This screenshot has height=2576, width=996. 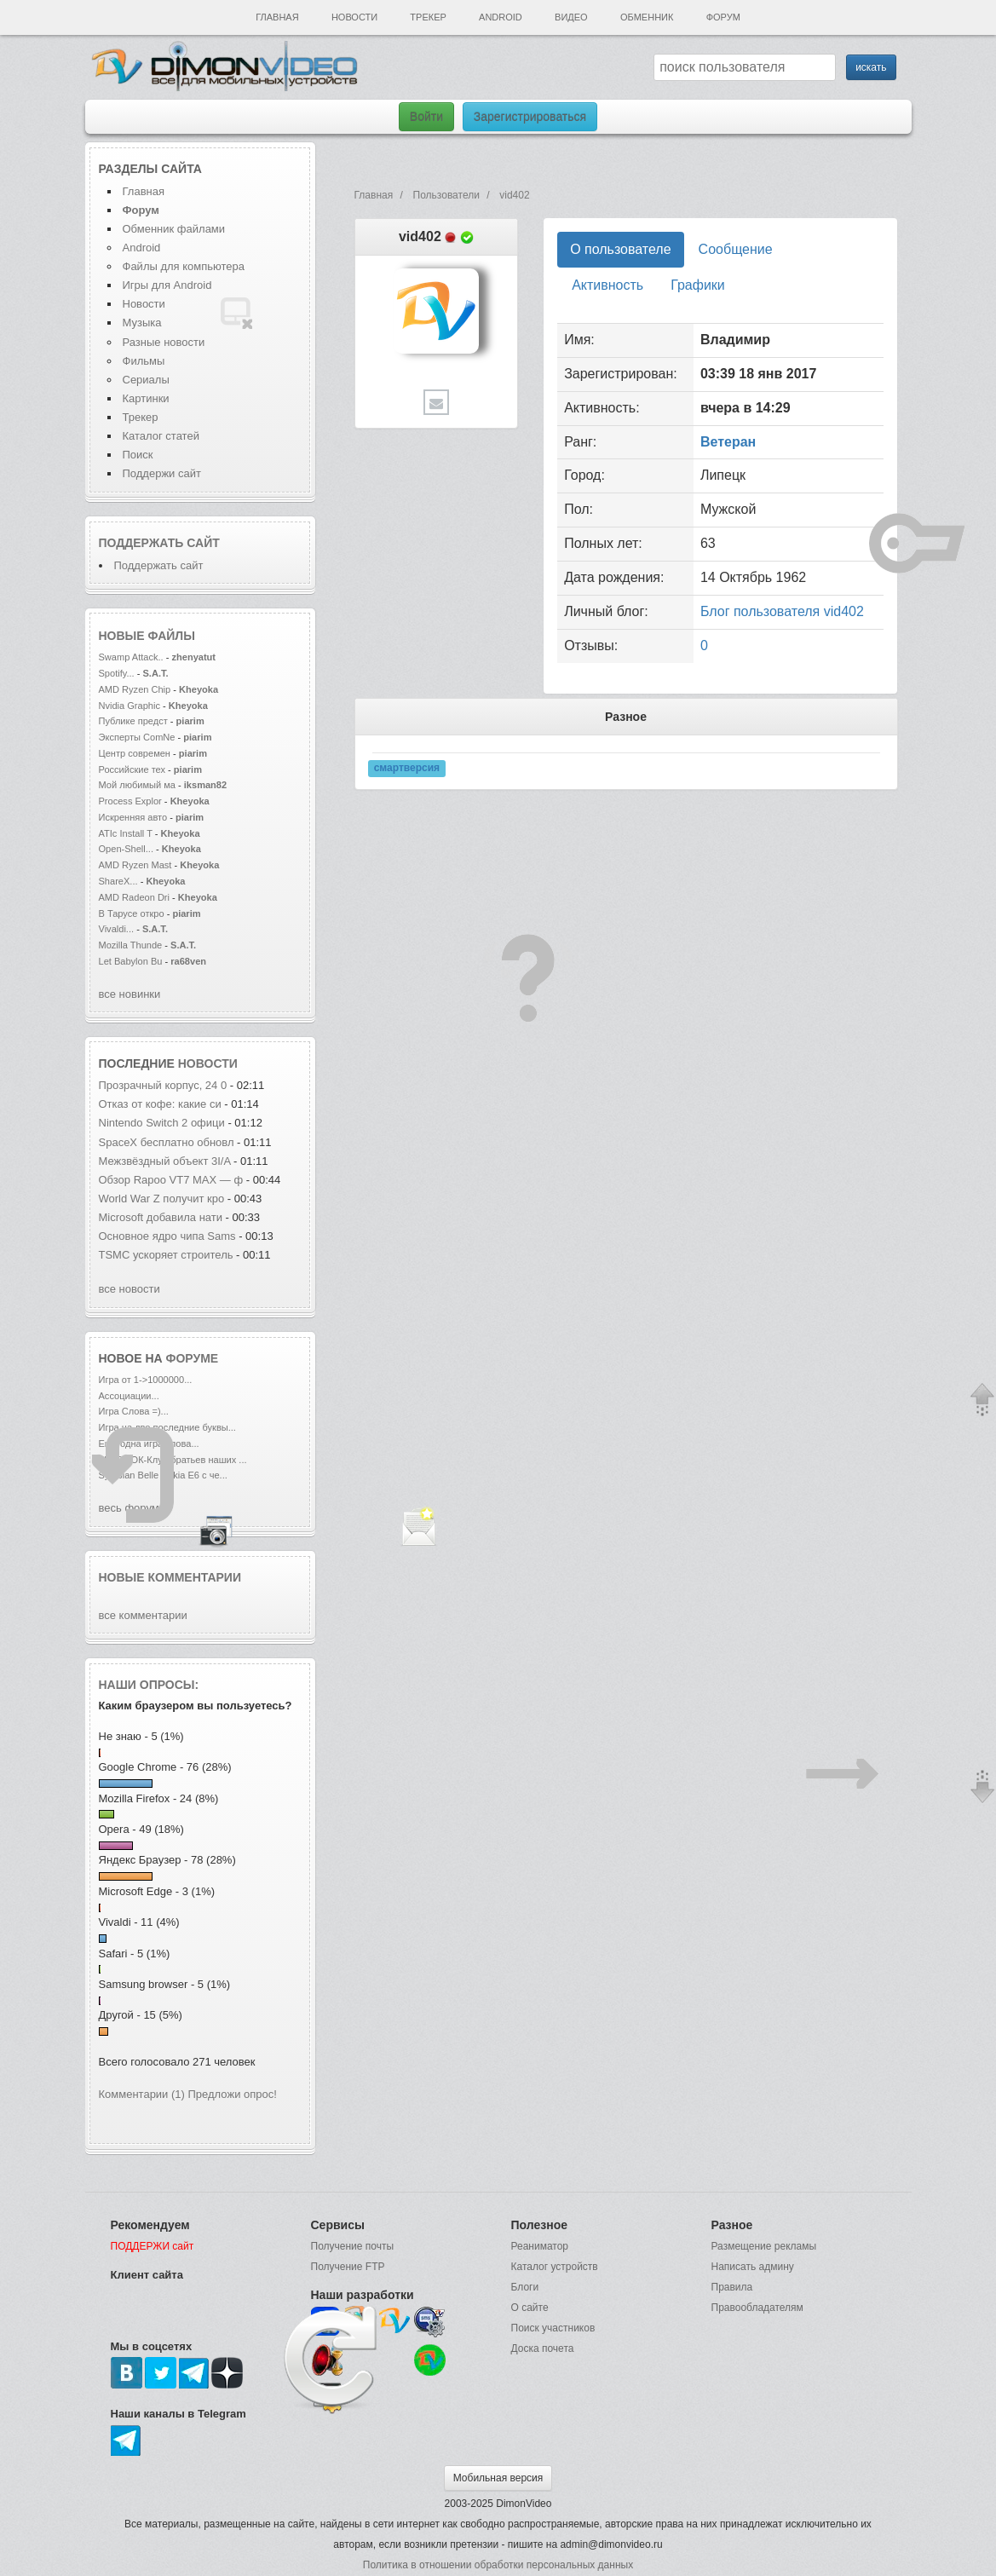 I want to click on wrap text or content to the next line, so click(x=140, y=1475).